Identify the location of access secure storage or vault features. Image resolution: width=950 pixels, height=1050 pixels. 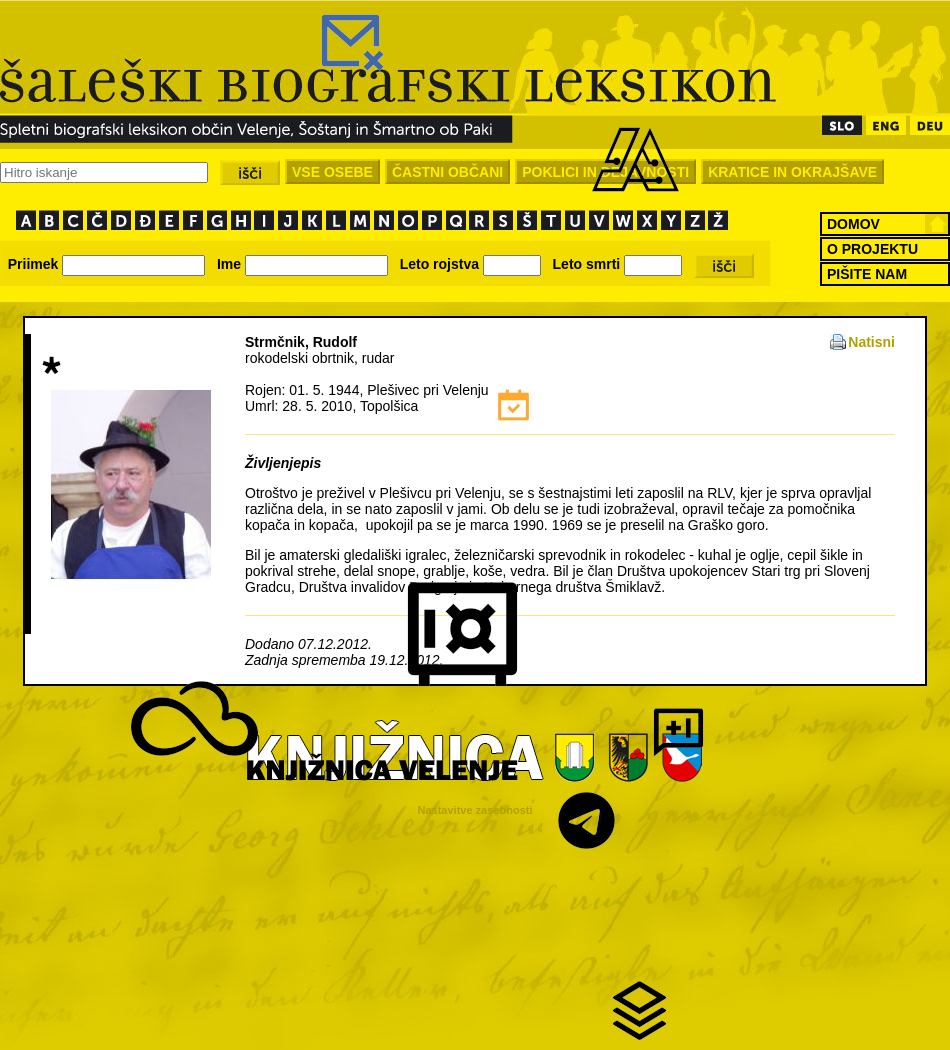
(462, 631).